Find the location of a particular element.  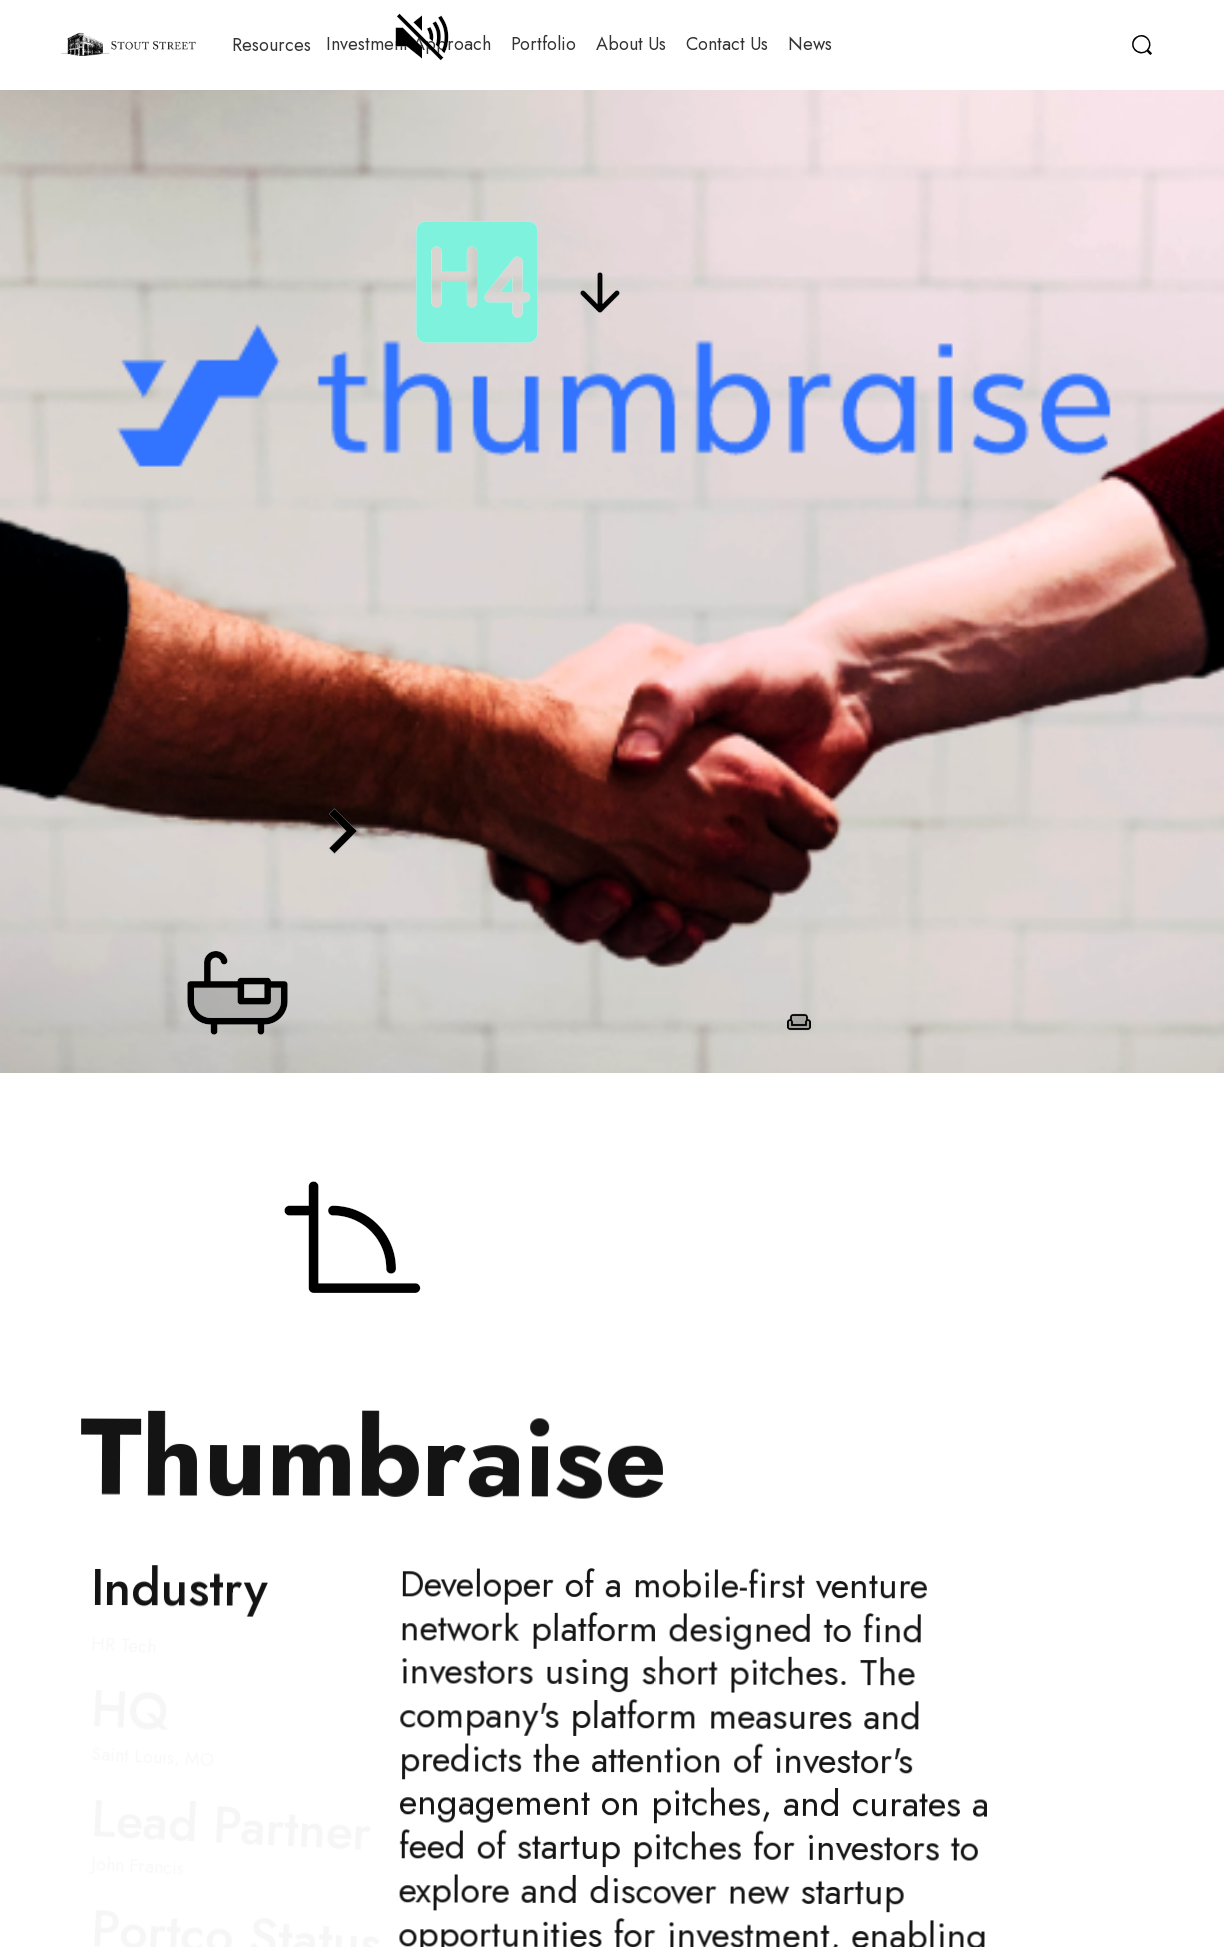

format text as heading level 4 is located at coordinates (477, 282).